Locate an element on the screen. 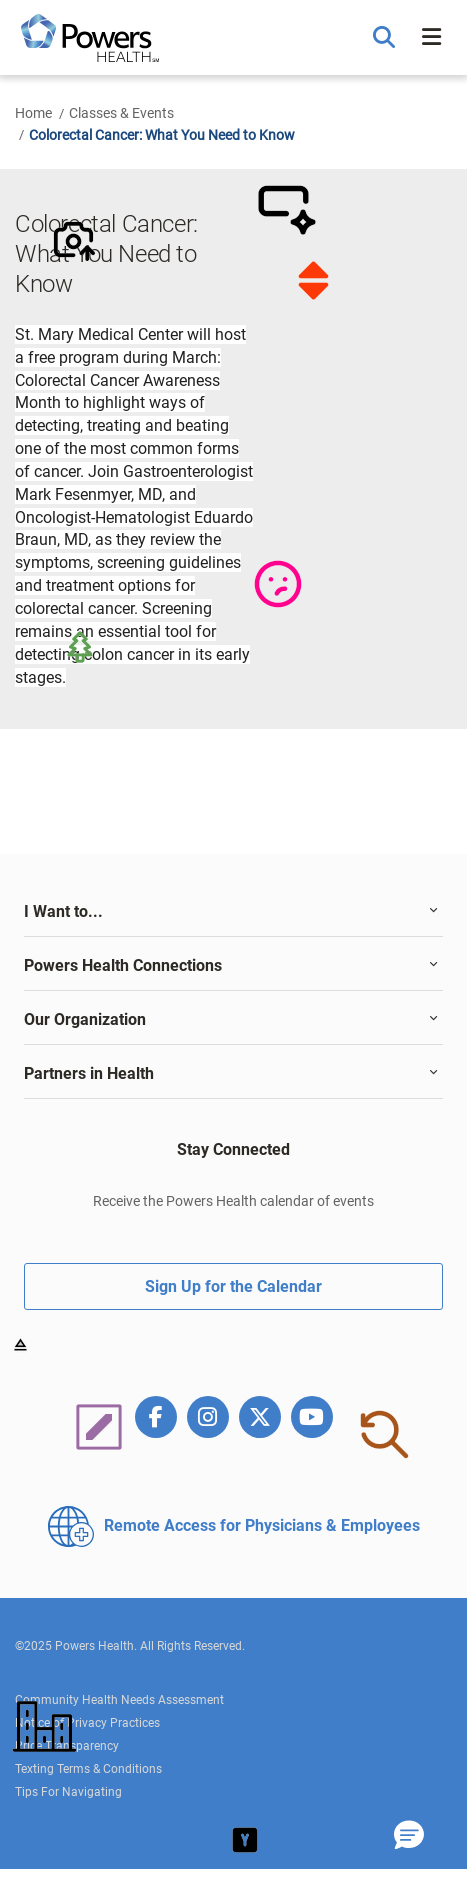  view city or urban locations is located at coordinates (44, 1726).